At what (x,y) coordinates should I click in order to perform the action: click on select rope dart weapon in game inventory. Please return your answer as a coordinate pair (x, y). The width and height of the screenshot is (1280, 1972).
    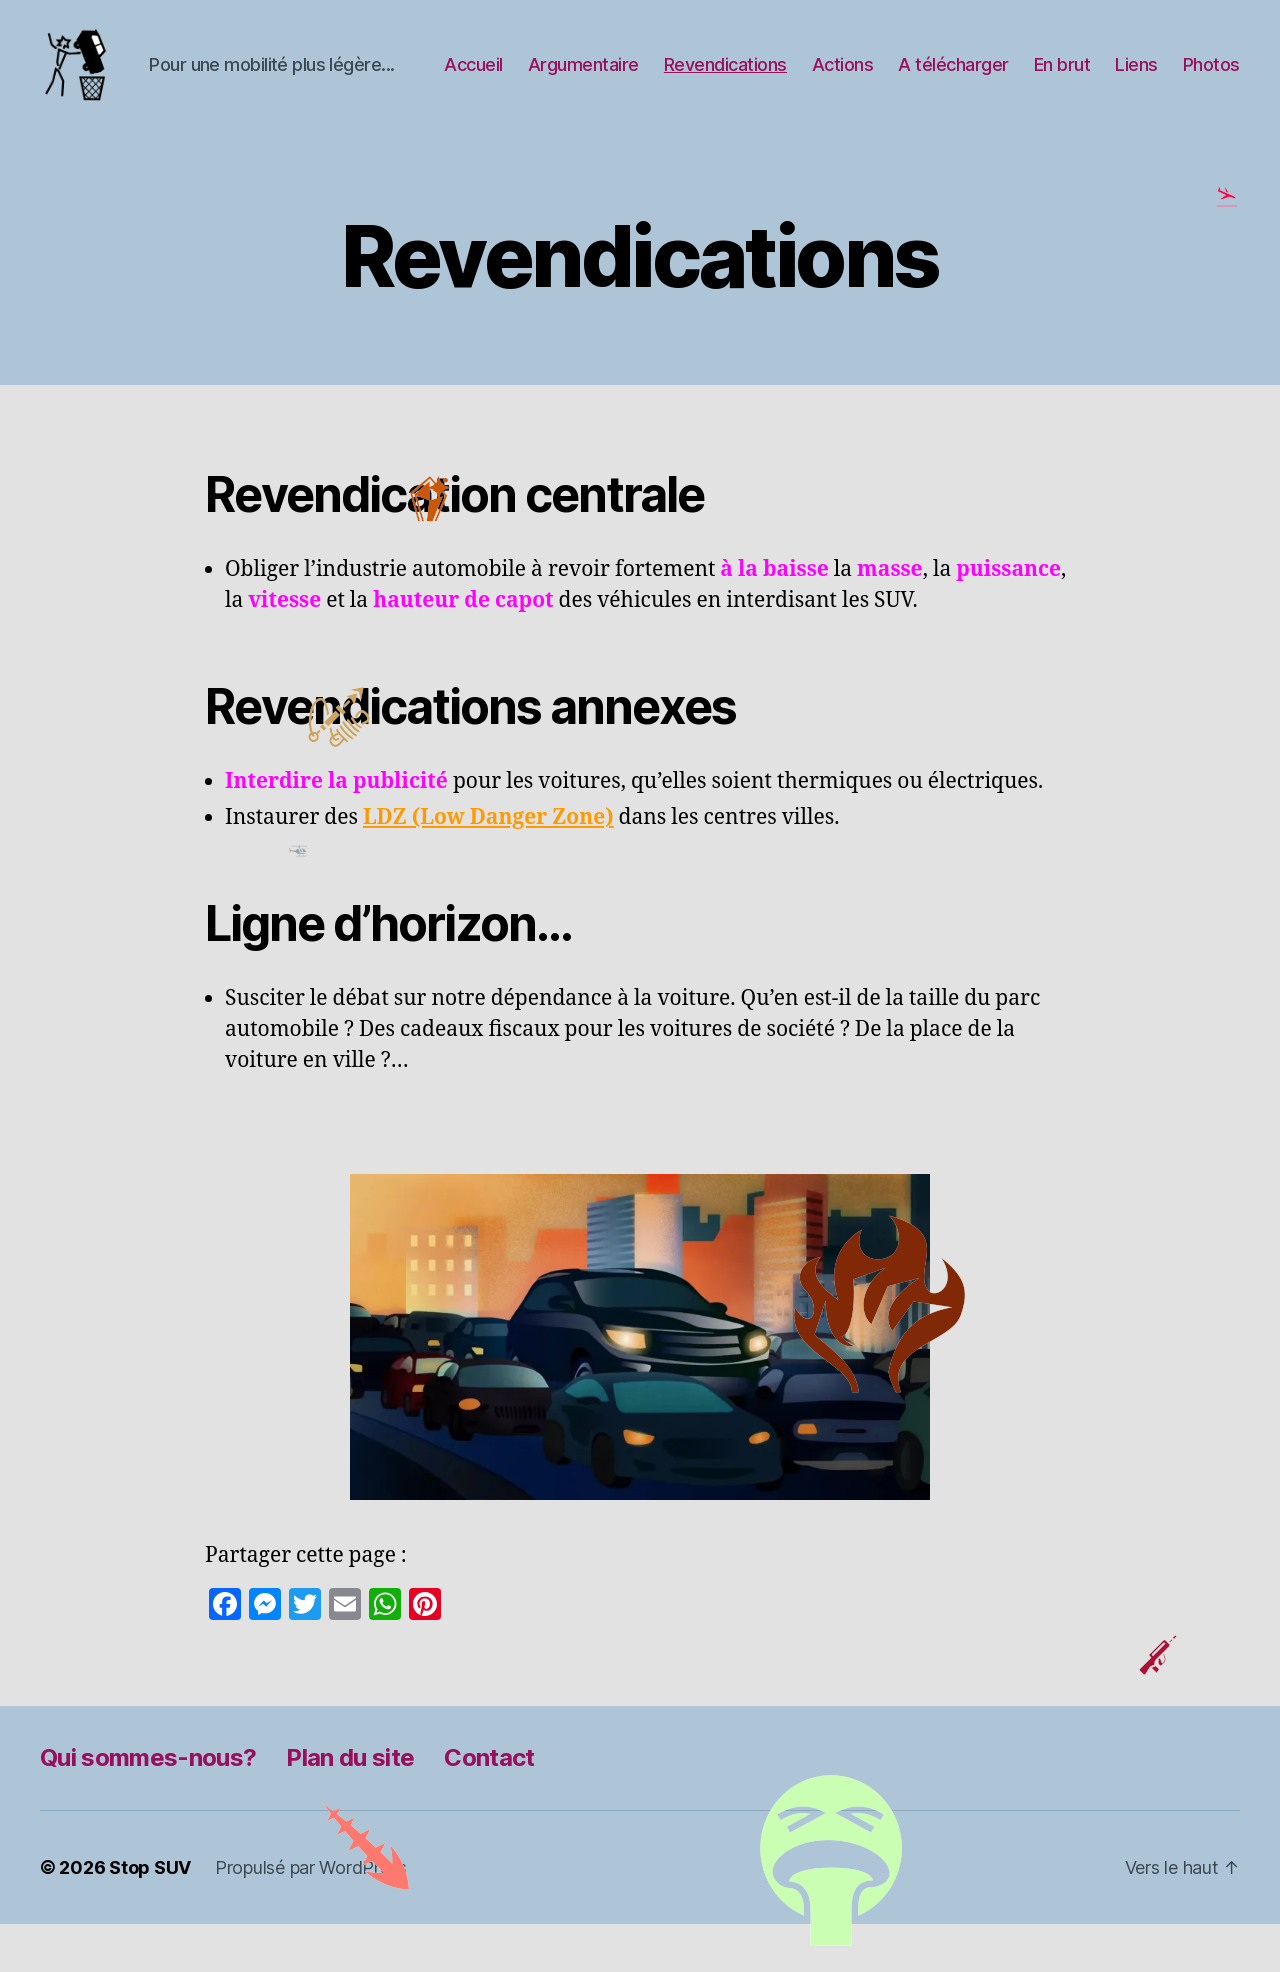
    Looking at the image, I should click on (339, 717).